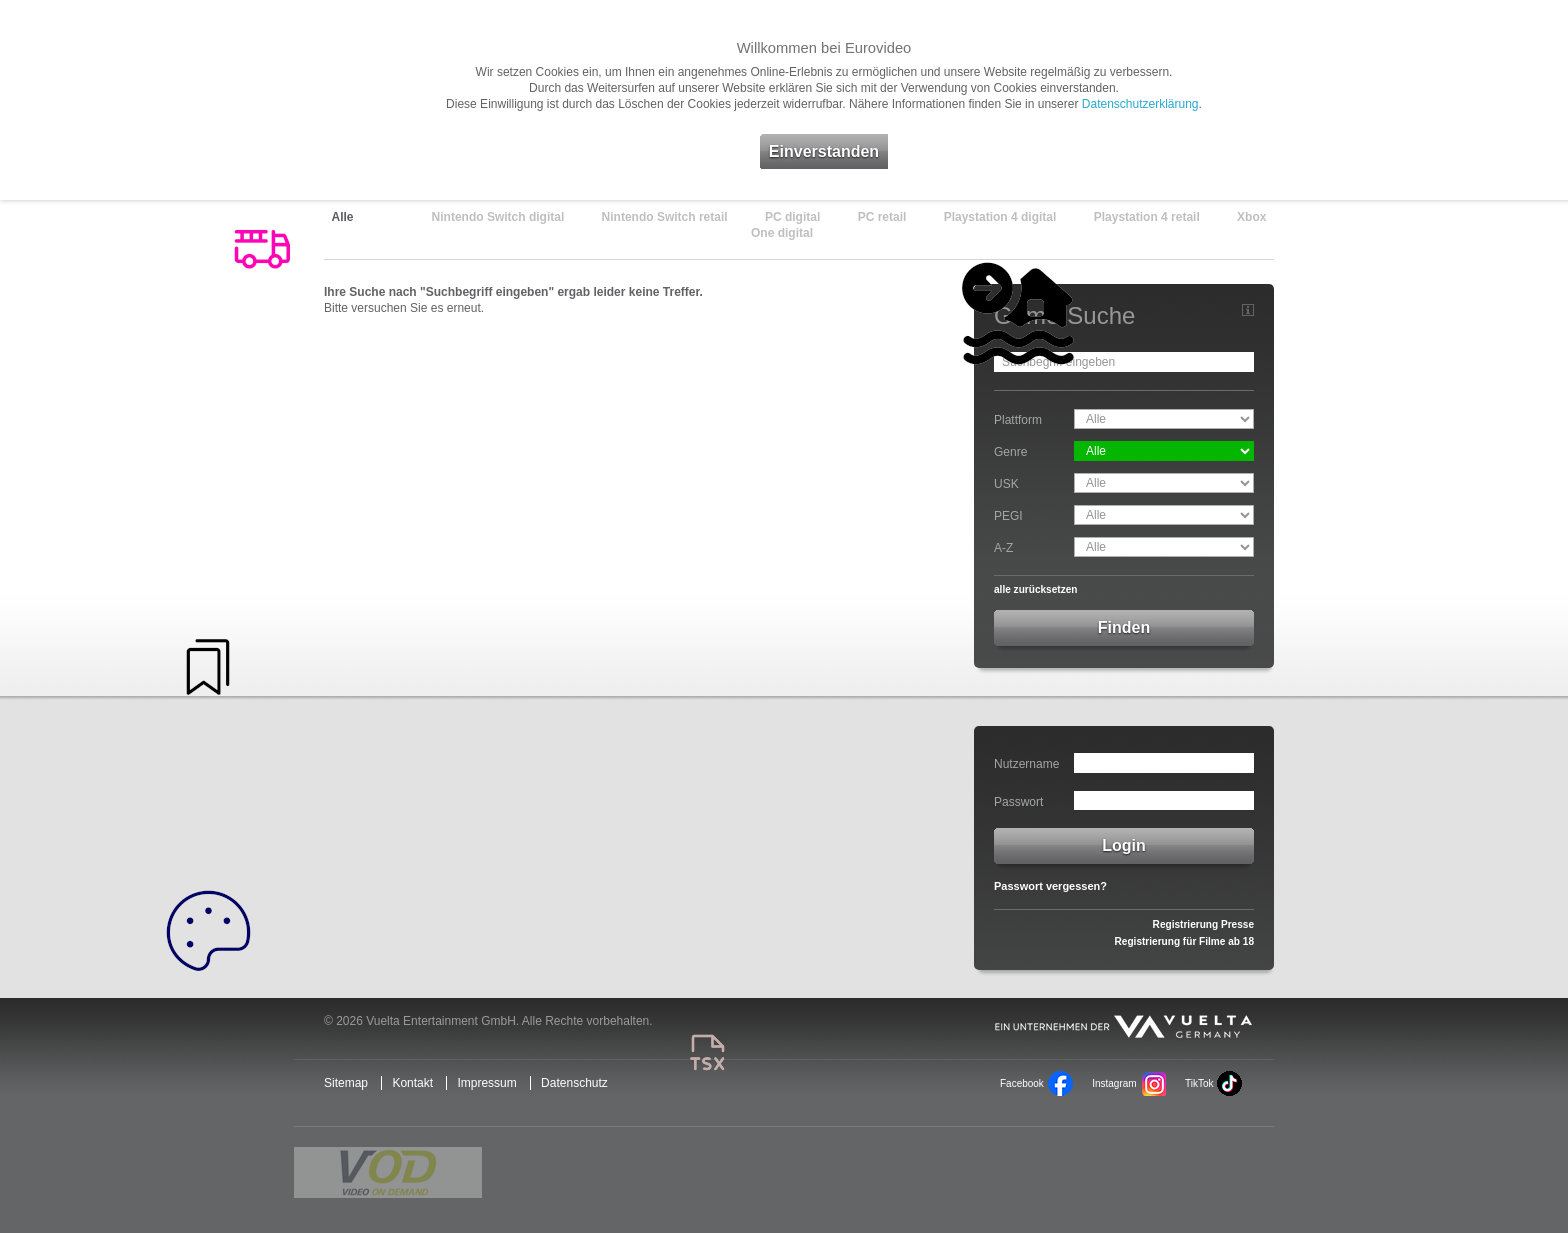  I want to click on emergency services or fire department contact, so click(260, 246).